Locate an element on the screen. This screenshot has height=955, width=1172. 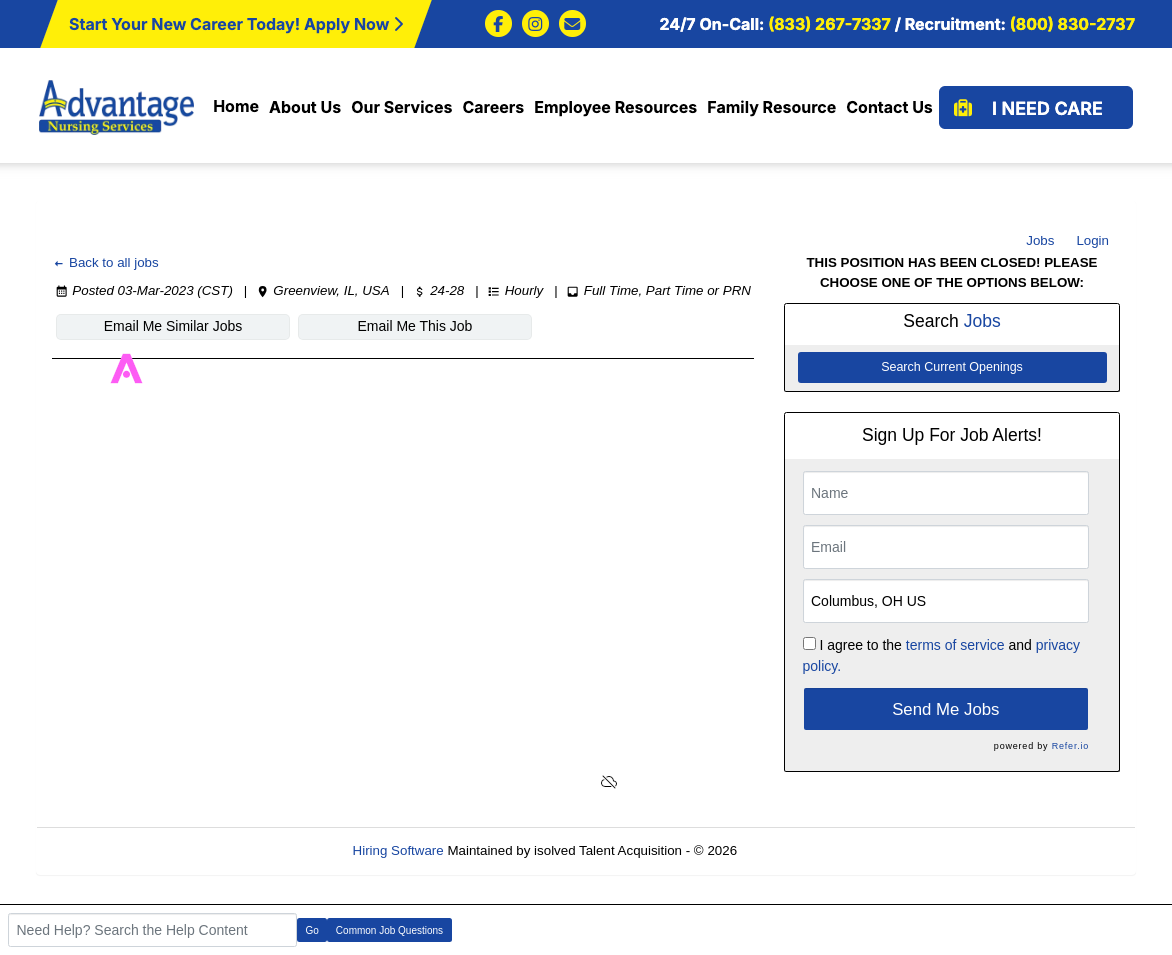
indicates cloud storage is unavailable is located at coordinates (609, 782).